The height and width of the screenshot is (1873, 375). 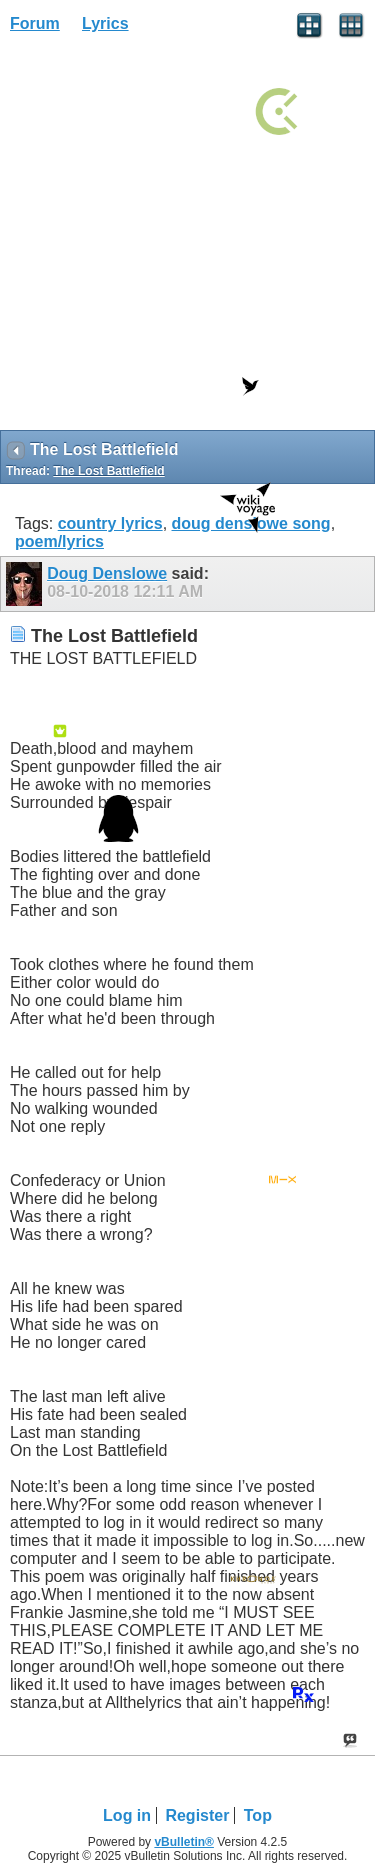 What do you see at coordinates (247, 507) in the screenshot?
I see `open wikivoyage travel guide` at bounding box center [247, 507].